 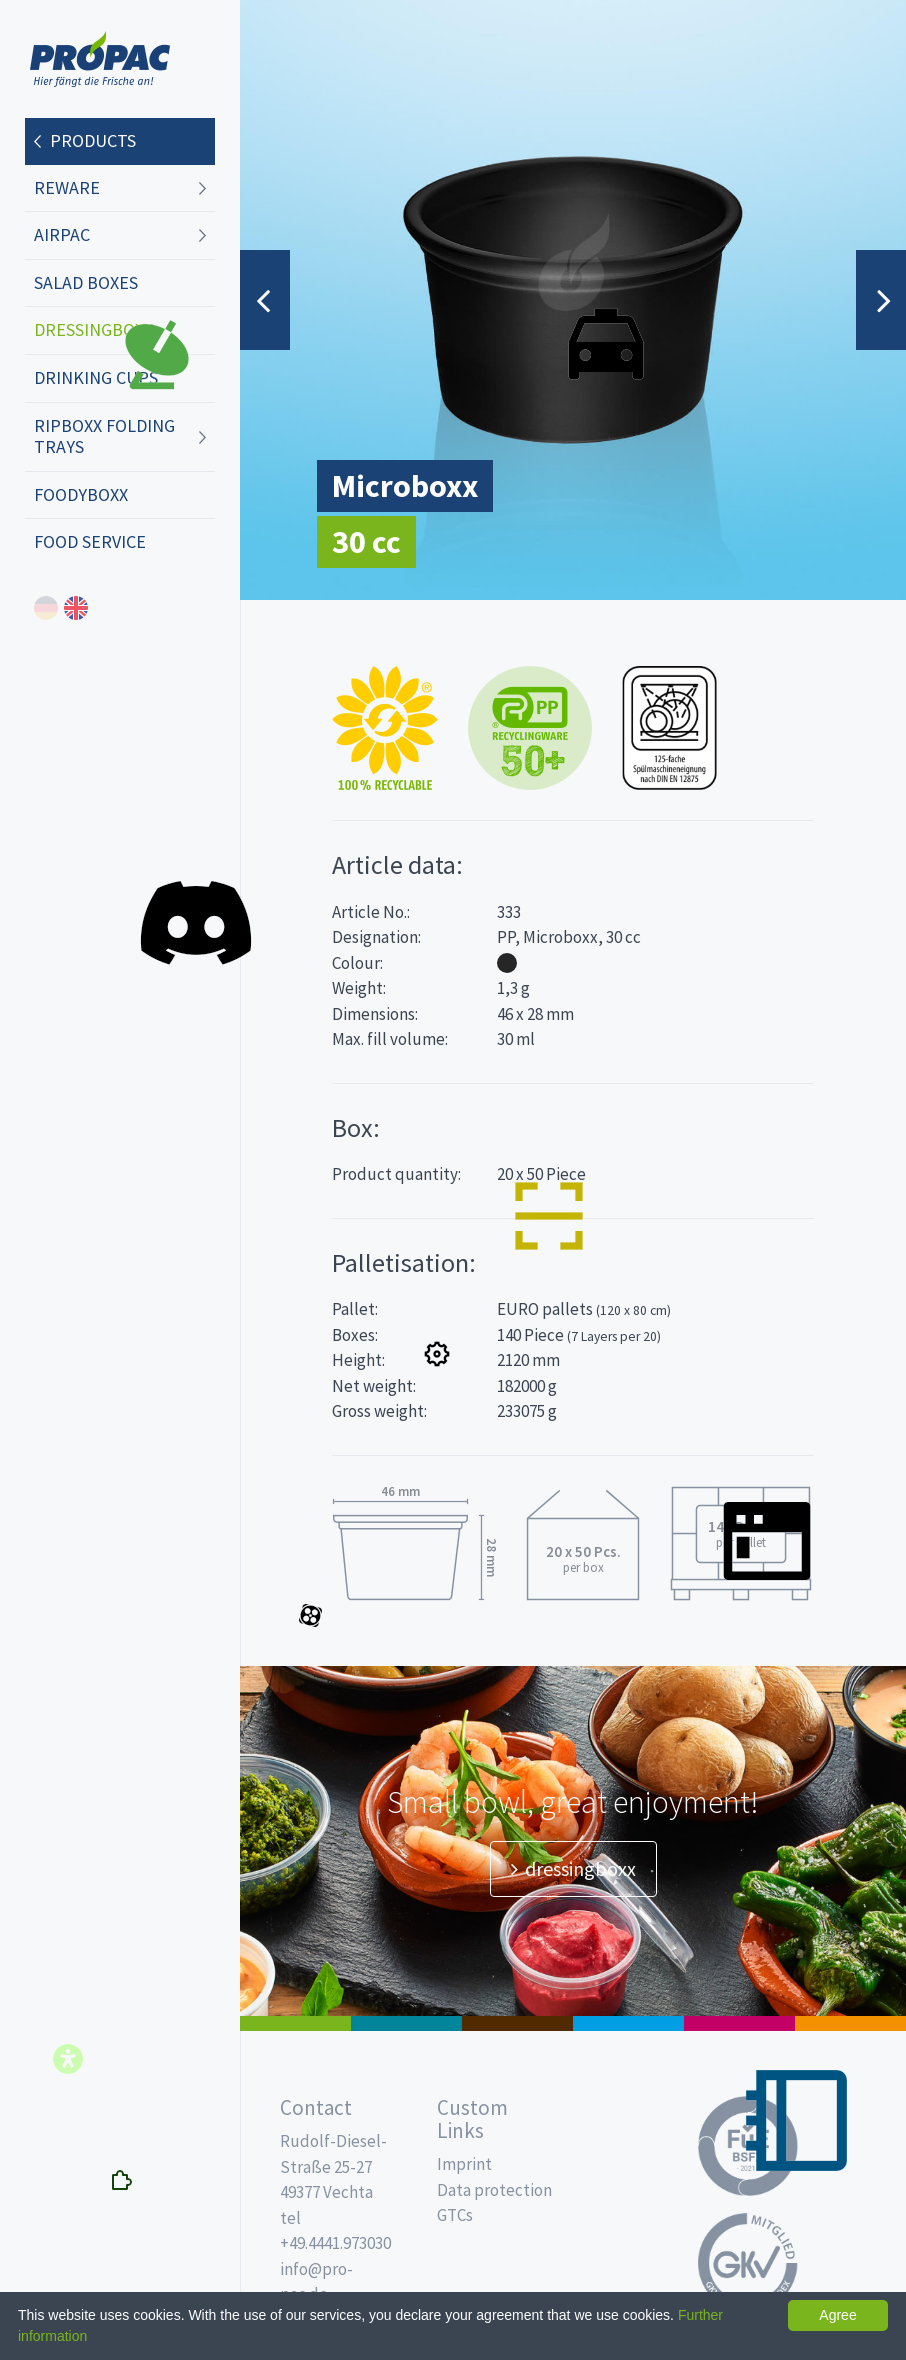 I want to click on request a taxi or rideshare, so click(x=606, y=342).